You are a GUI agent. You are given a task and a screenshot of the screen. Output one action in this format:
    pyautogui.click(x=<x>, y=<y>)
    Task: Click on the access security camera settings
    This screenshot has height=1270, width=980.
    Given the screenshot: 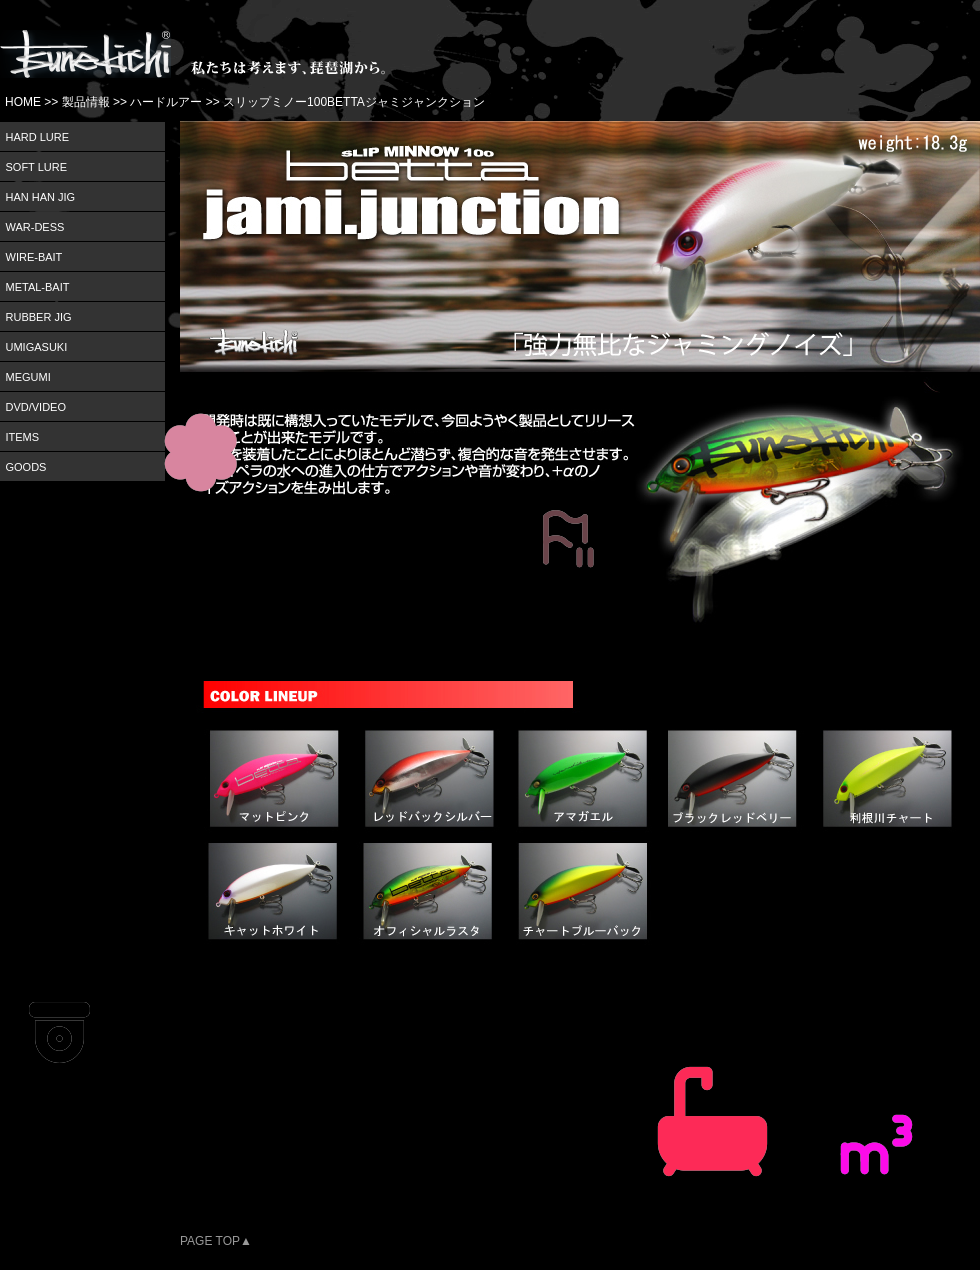 What is the action you would take?
    pyautogui.click(x=59, y=1032)
    